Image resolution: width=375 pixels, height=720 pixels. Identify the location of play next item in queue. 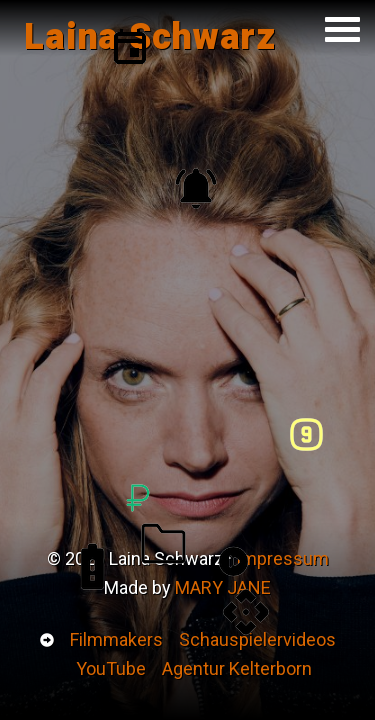
(233, 561).